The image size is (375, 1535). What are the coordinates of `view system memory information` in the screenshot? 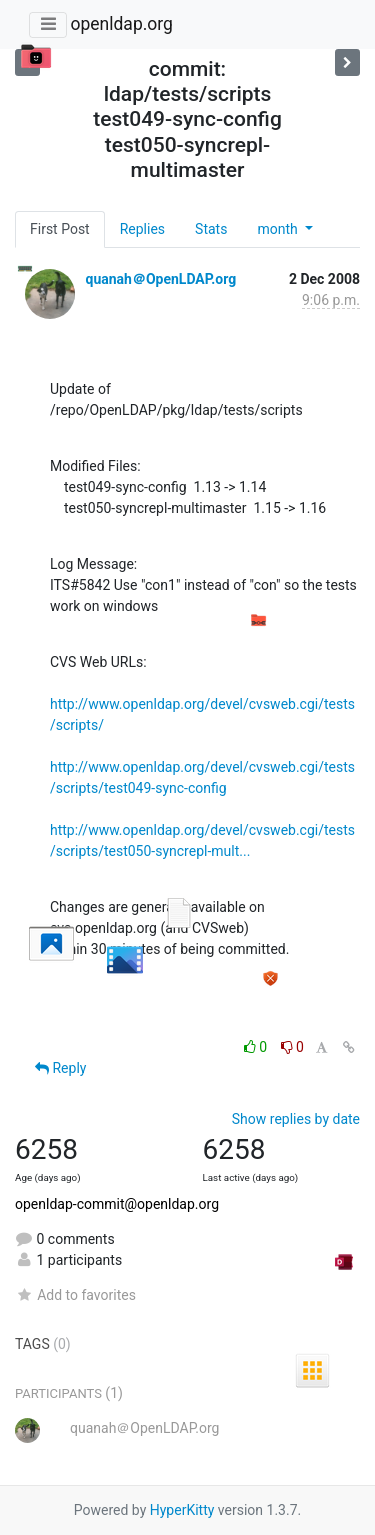 It's located at (25, 269).